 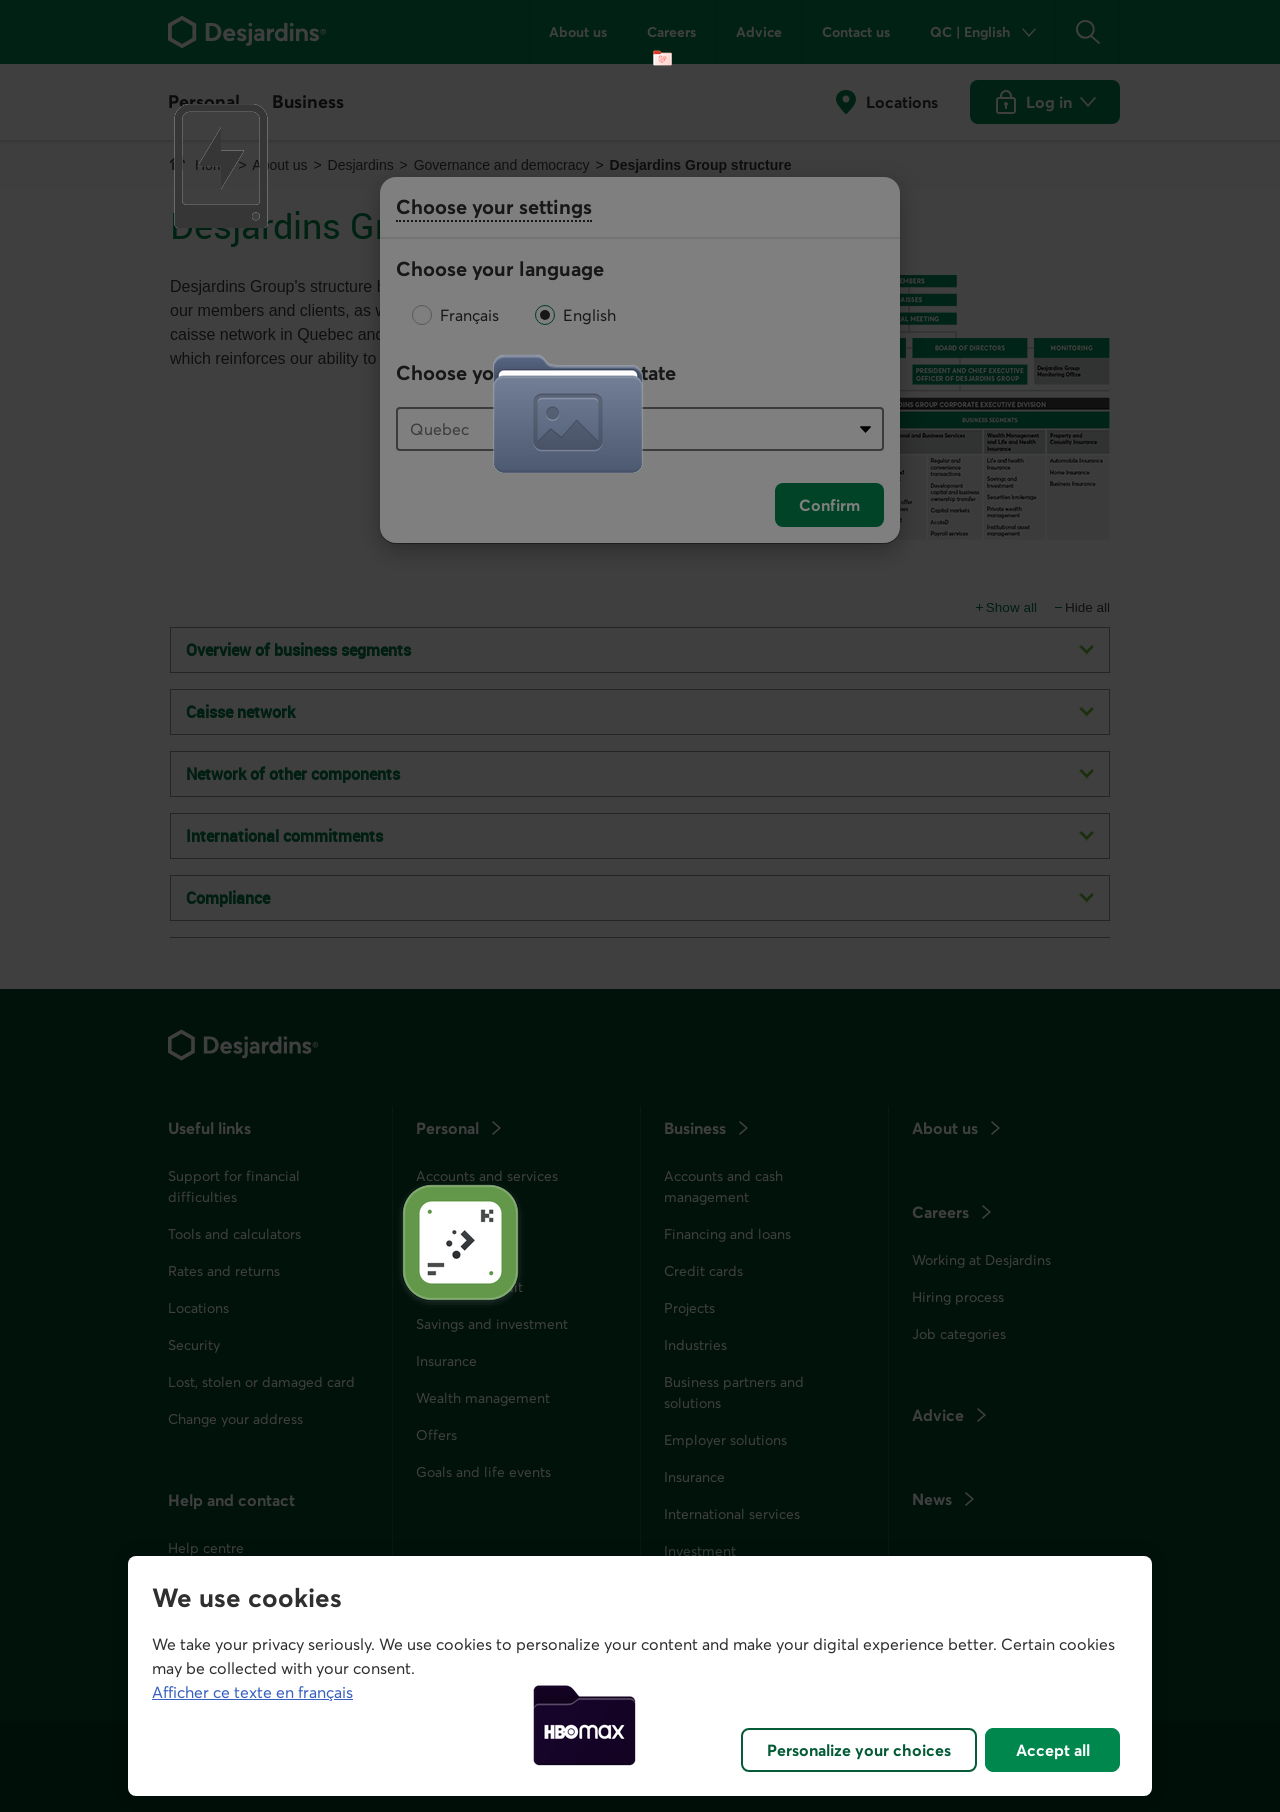 I want to click on laravel project folder, so click(x=662, y=58).